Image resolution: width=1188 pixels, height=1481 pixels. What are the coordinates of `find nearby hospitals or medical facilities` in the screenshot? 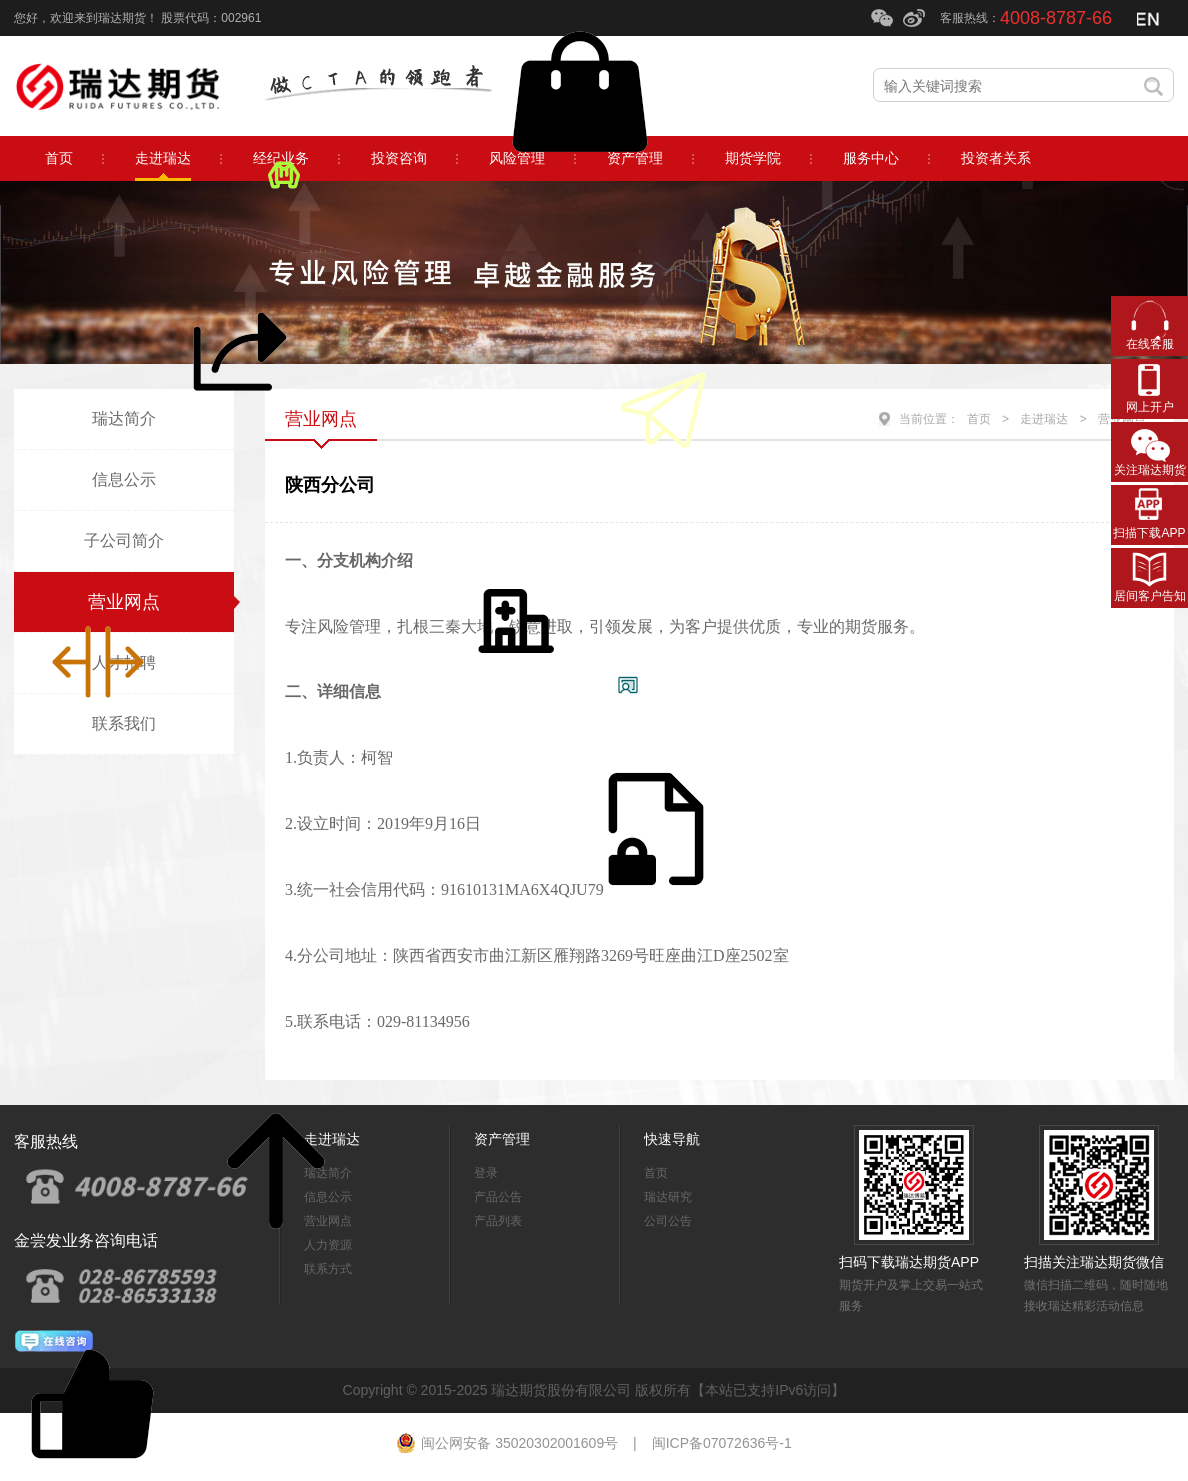 It's located at (513, 621).